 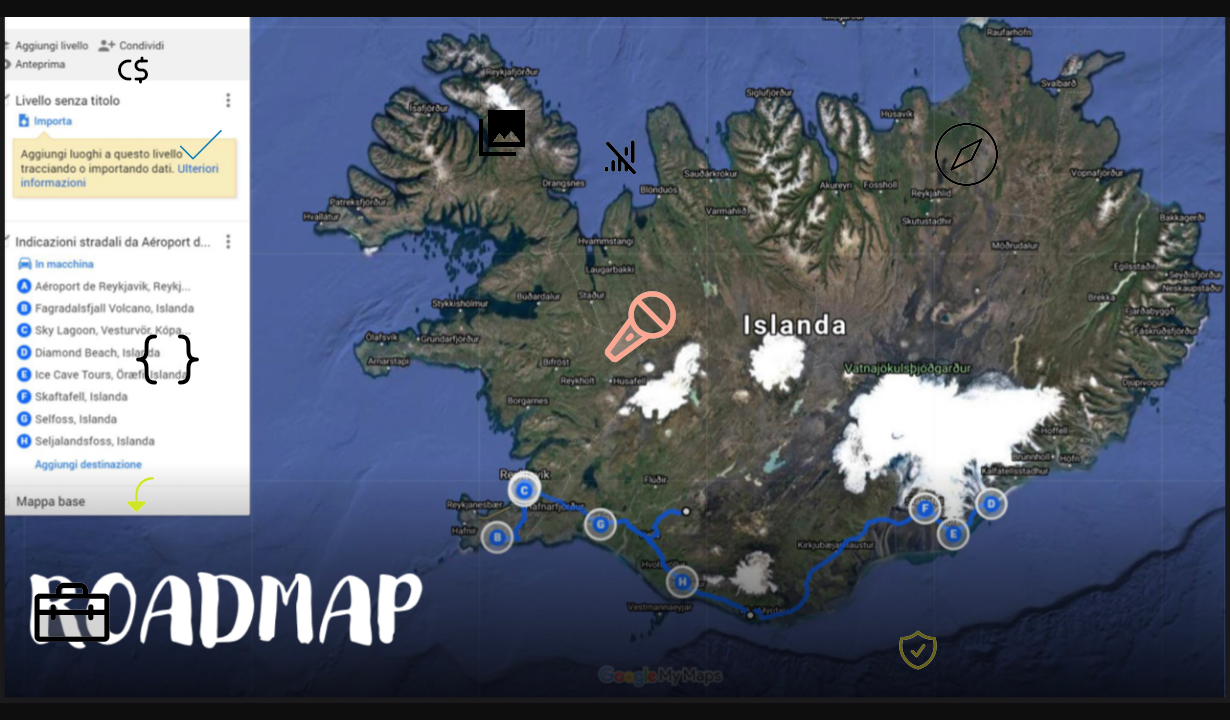 I want to click on no cellular signal available, so click(x=621, y=158).